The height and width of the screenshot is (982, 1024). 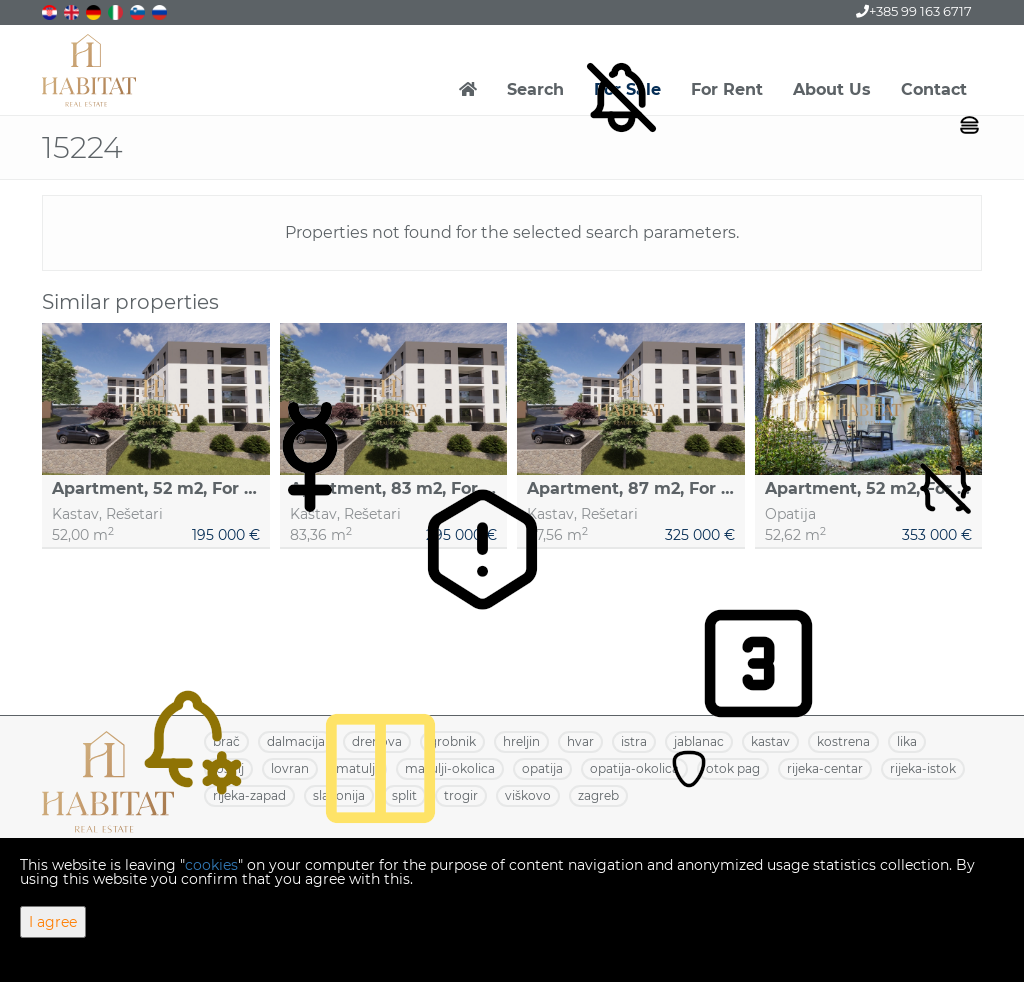 What do you see at coordinates (621, 97) in the screenshot?
I see `mute notifications` at bounding box center [621, 97].